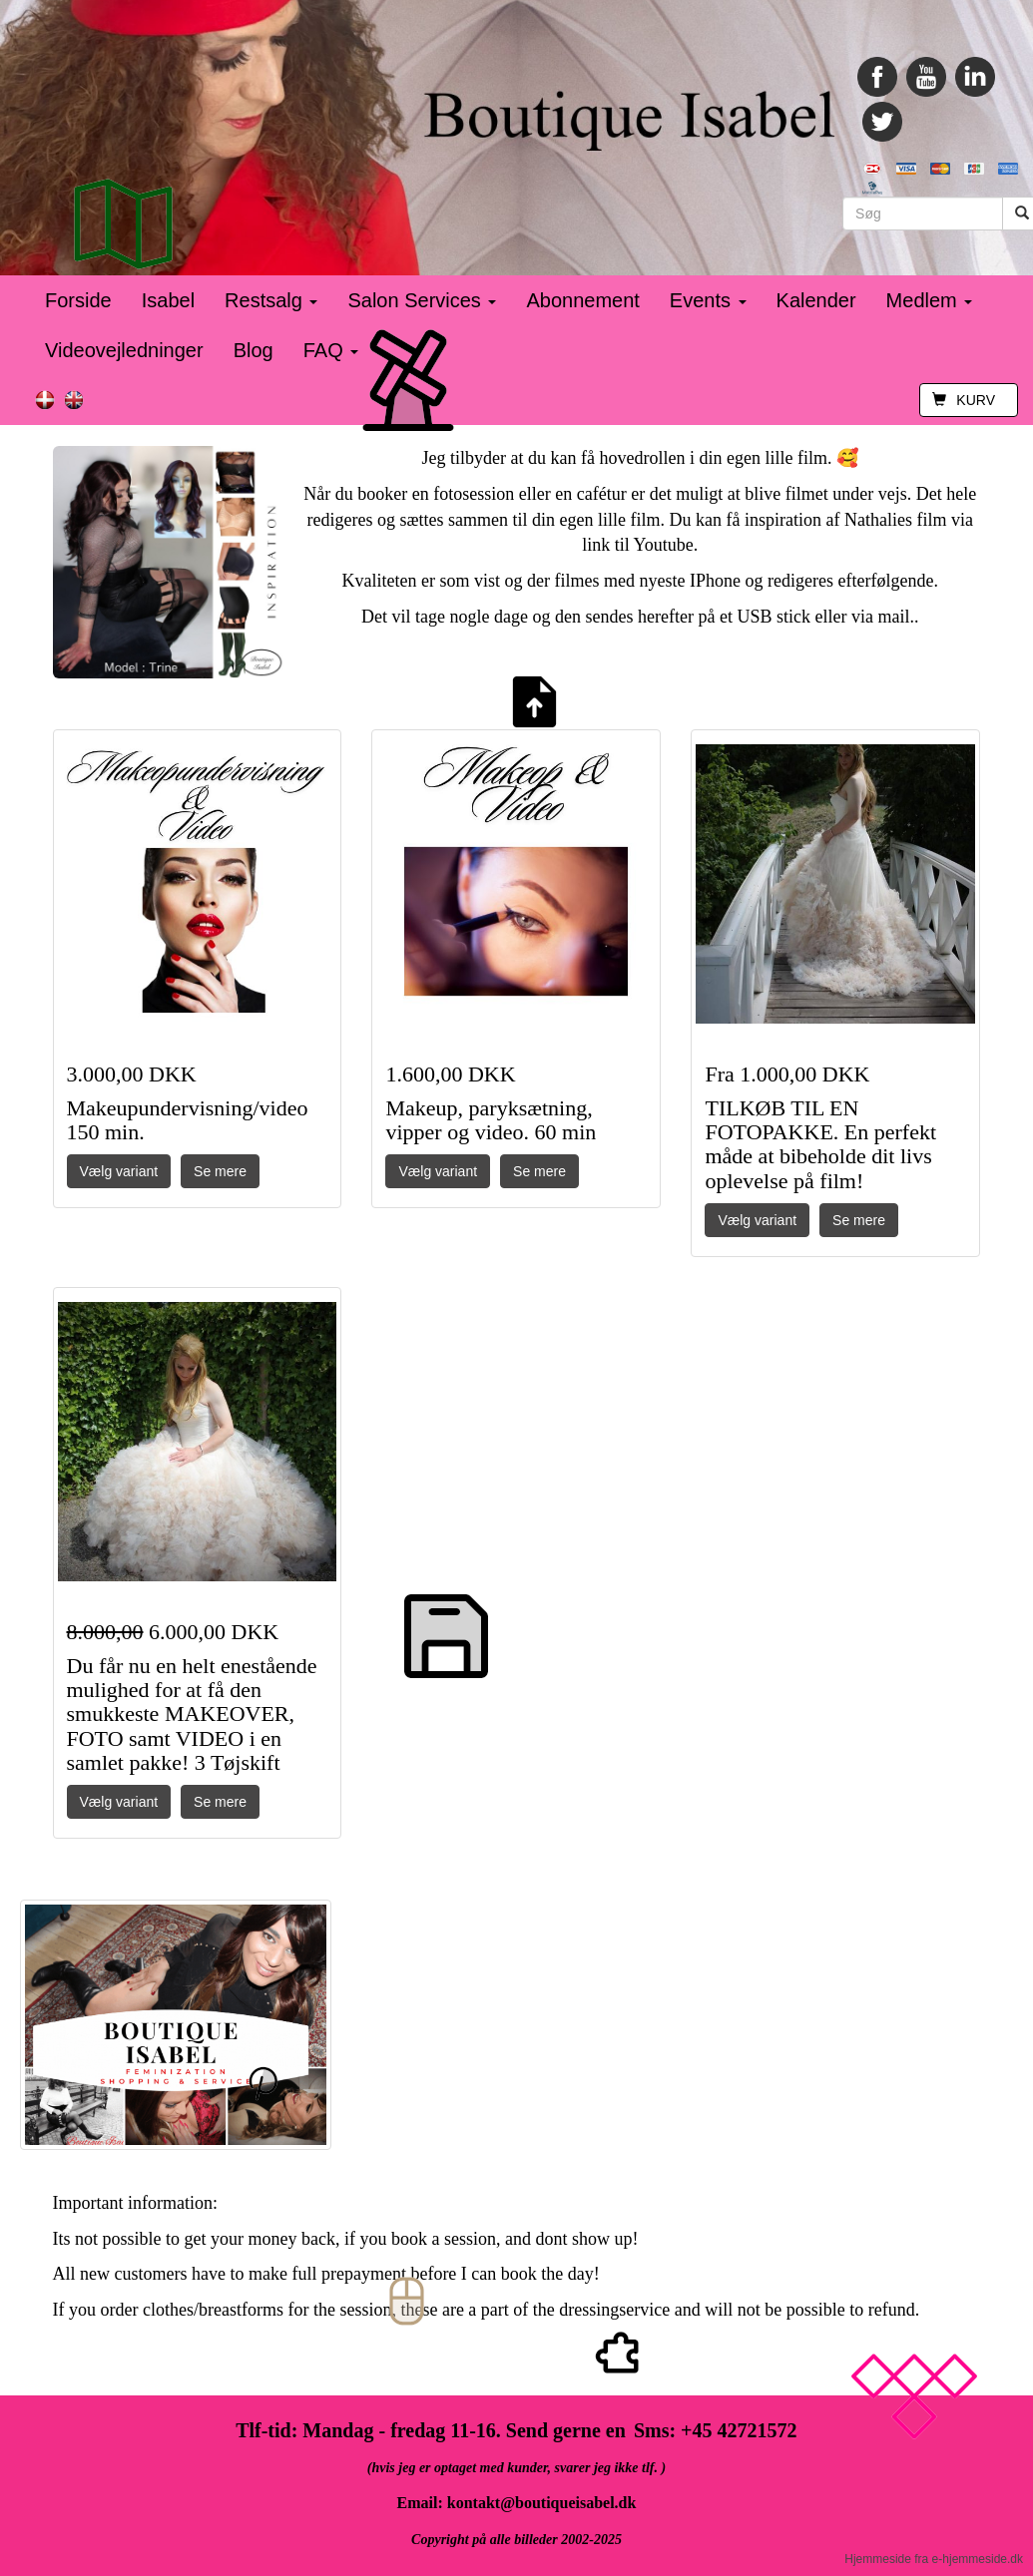 This screenshot has height=2576, width=1033. What do you see at coordinates (123, 223) in the screenshot?
I see `view map or navigation` at bounding box center [123, 223].